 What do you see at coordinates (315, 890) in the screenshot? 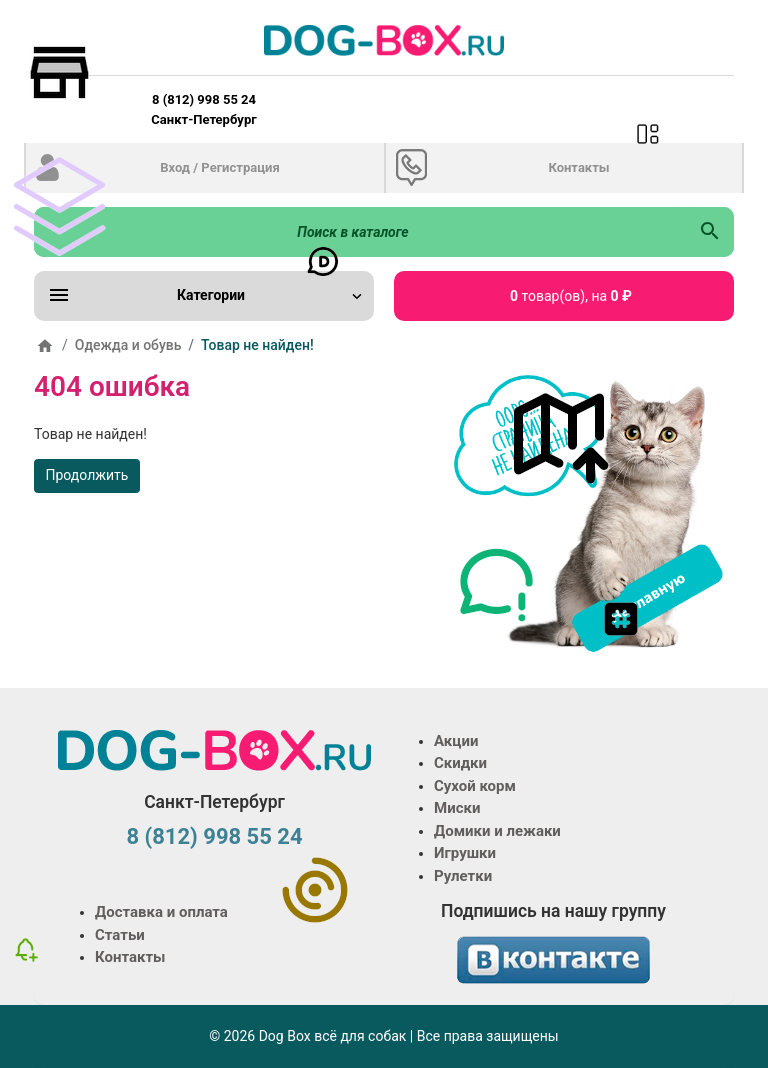
I see `view radial chart or arc graph data` at bounding box center [315, 890].